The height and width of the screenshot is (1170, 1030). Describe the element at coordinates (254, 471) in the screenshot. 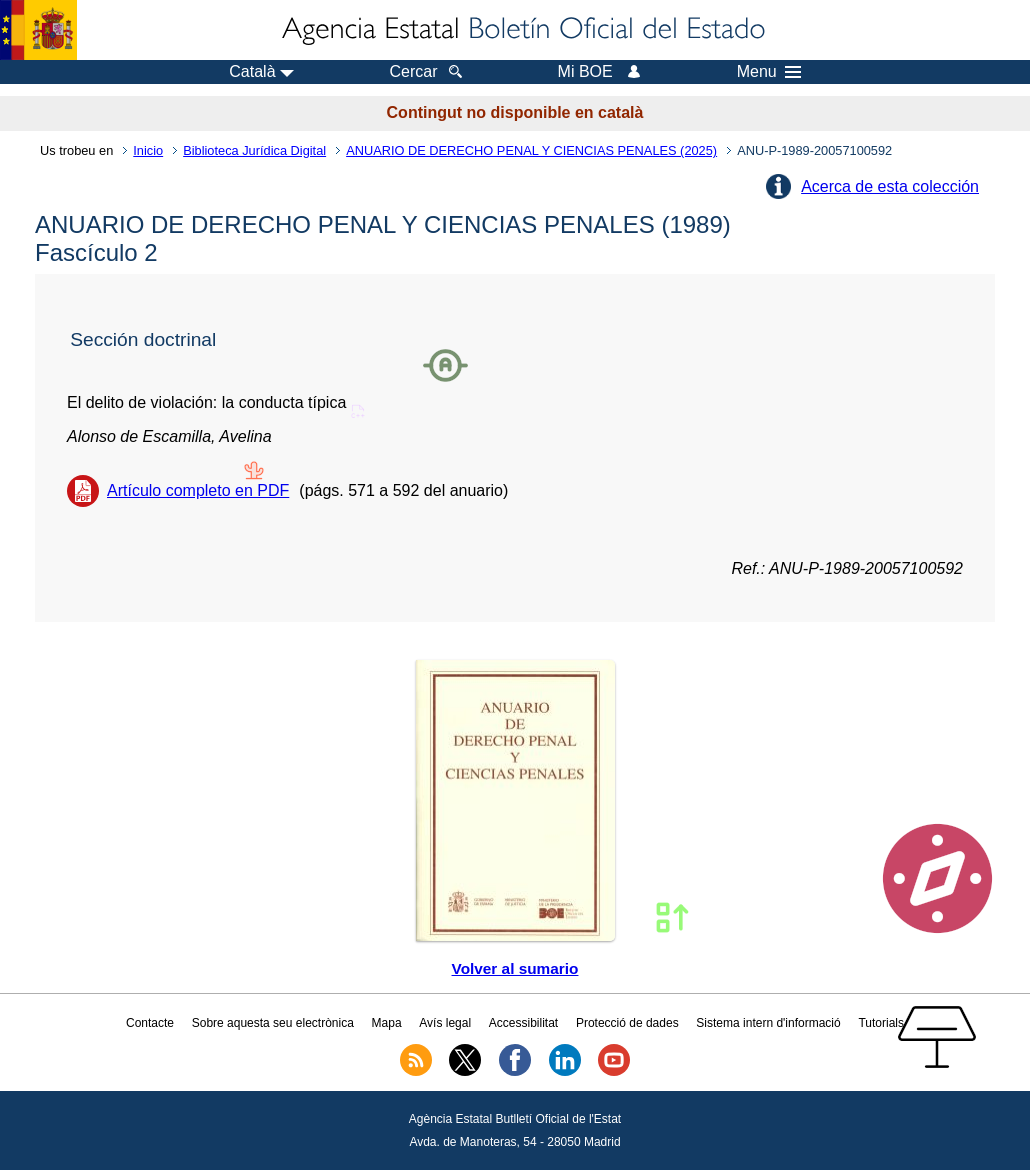

I see `indicates desert or arid climate theme` at that location.